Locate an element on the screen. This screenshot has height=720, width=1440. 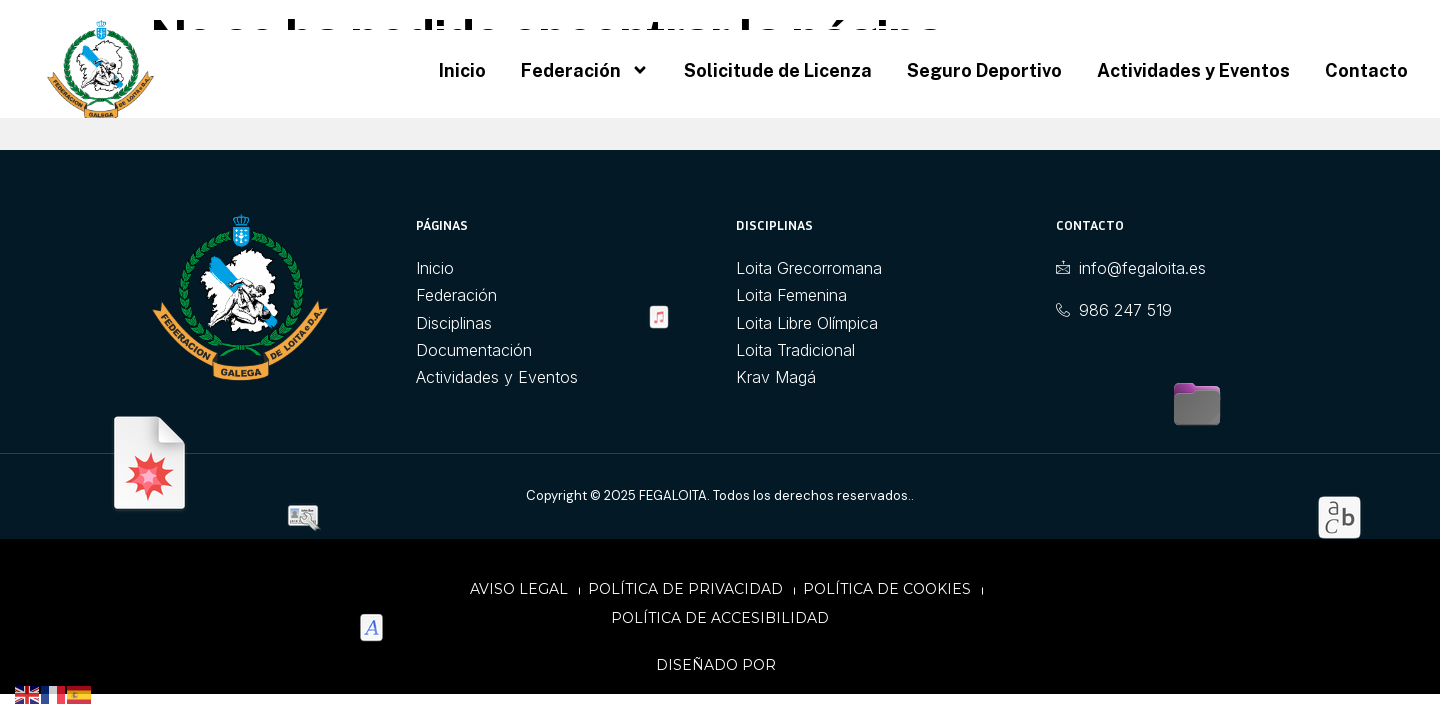
open file folder is located at coordinates (1197, 404).